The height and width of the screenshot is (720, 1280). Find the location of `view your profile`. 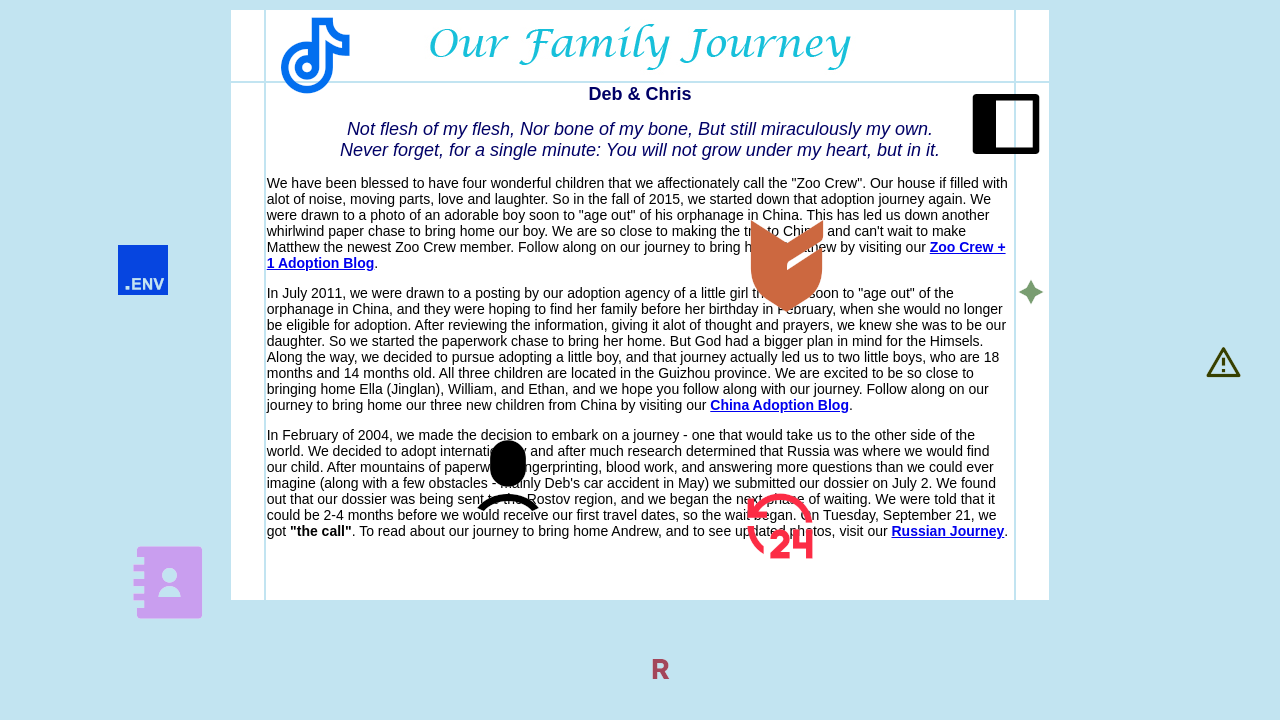

view your profile is located at coordinates (508, 476).